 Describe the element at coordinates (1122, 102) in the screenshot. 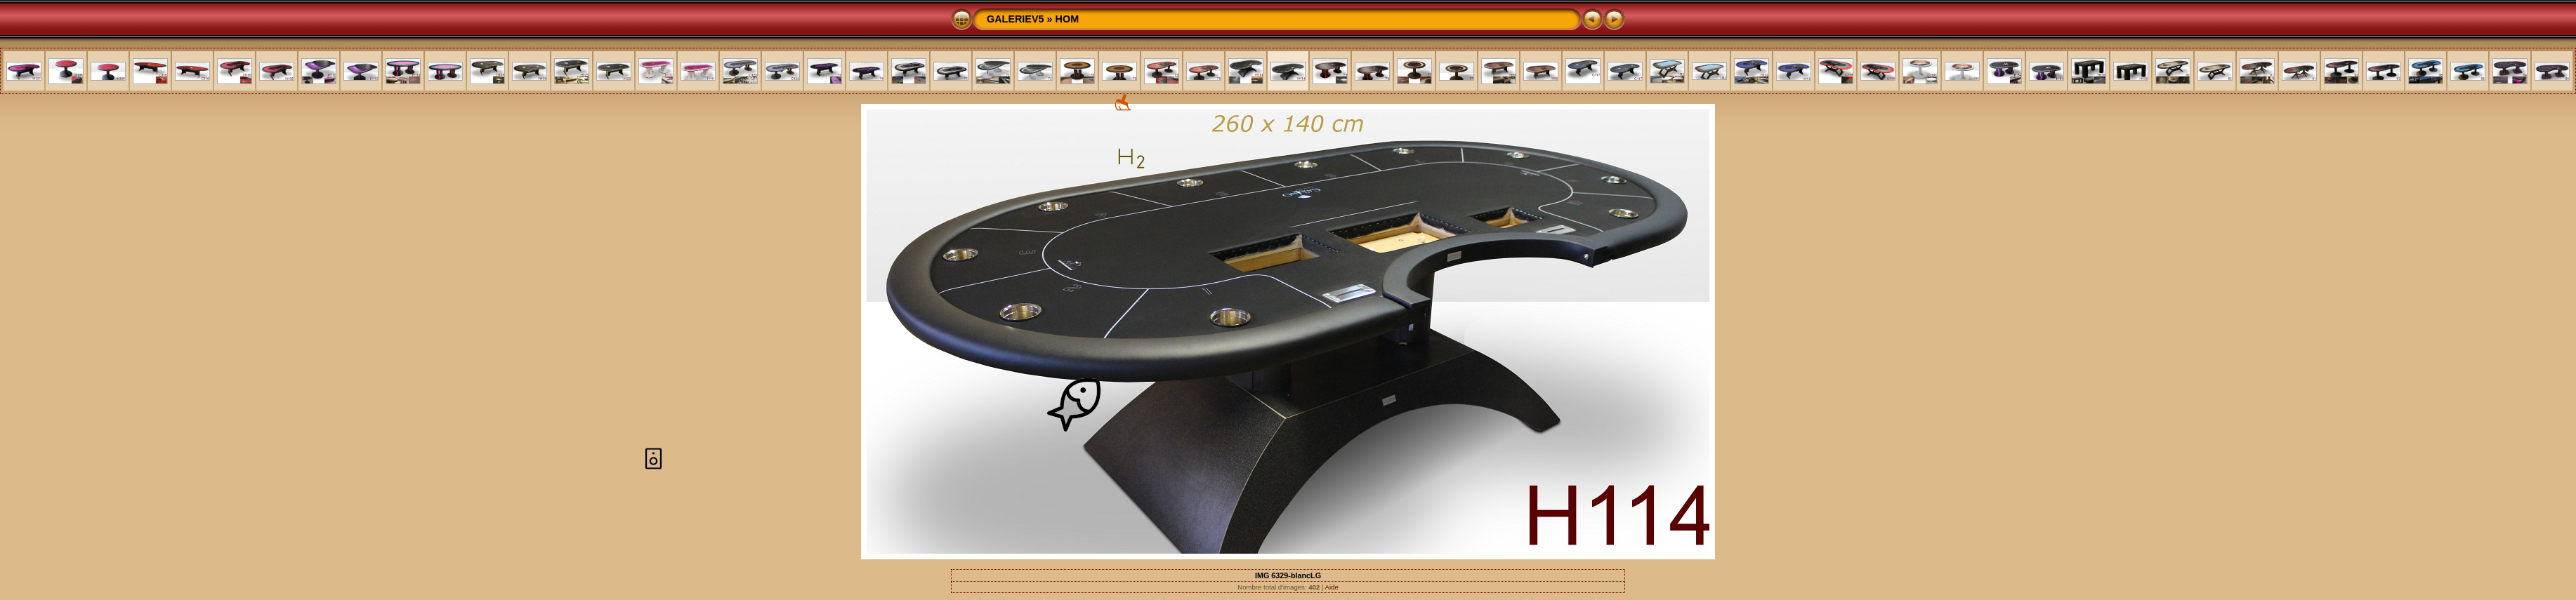

I see `clear or sweep away items` at that location.